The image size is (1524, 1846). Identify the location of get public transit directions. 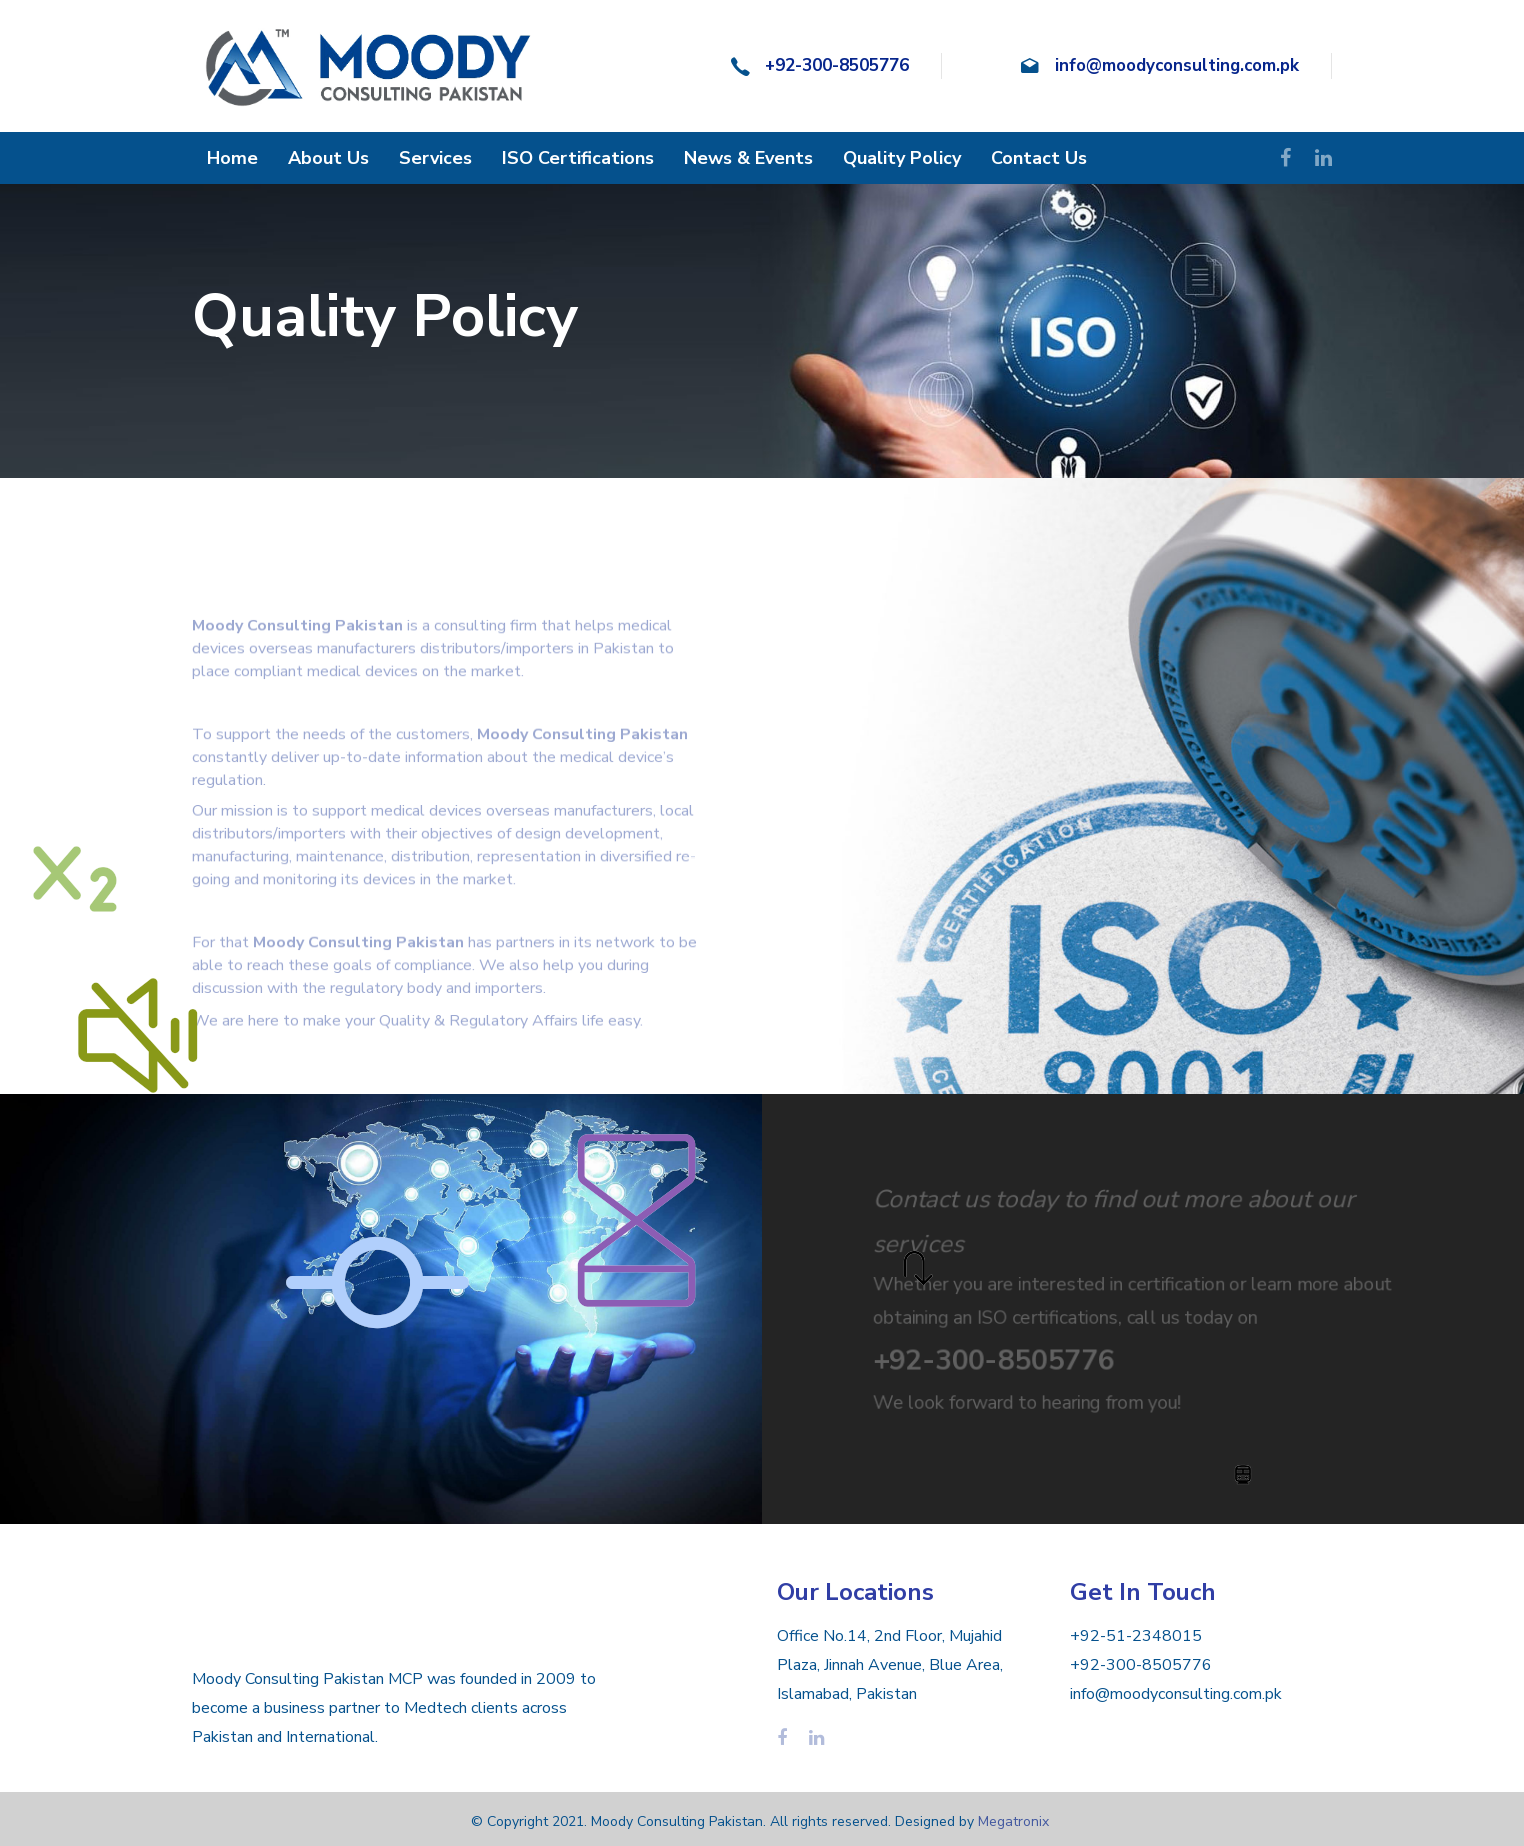
(1243, 1475).